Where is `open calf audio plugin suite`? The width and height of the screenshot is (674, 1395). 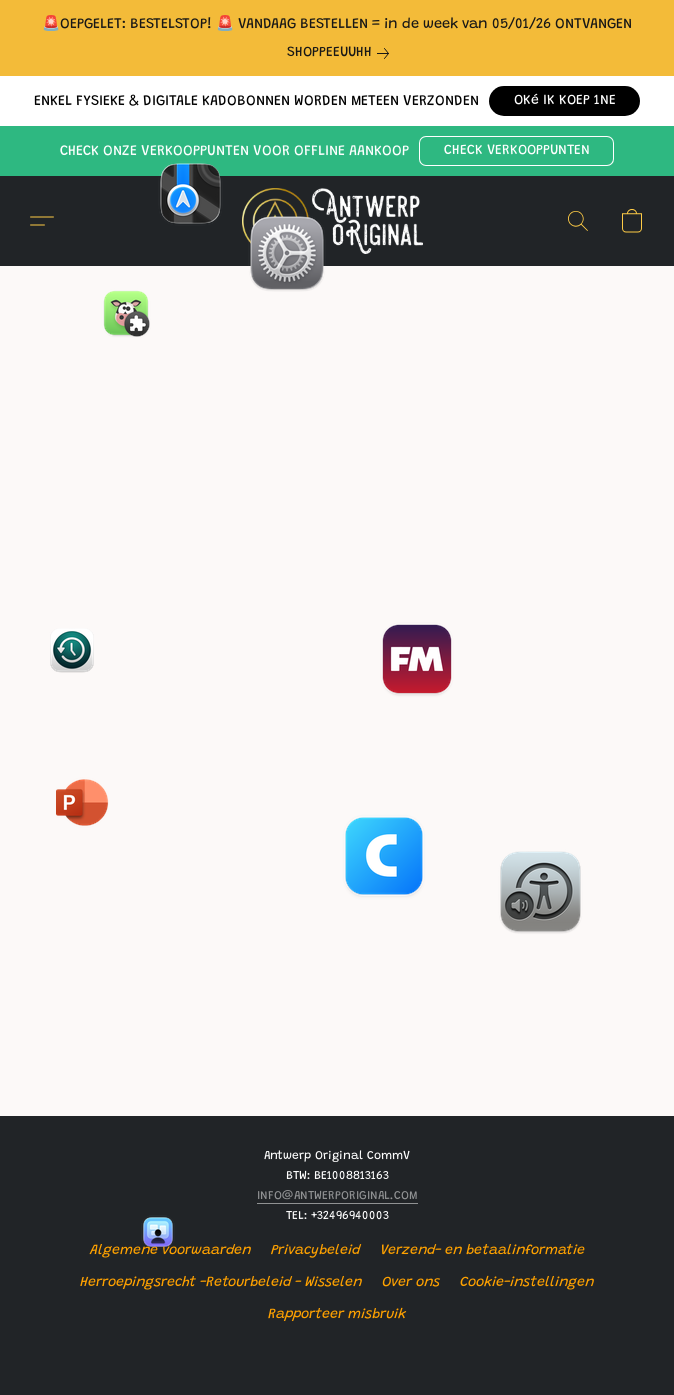 open calf audio plugin suite is located at coordinates (126, 313).